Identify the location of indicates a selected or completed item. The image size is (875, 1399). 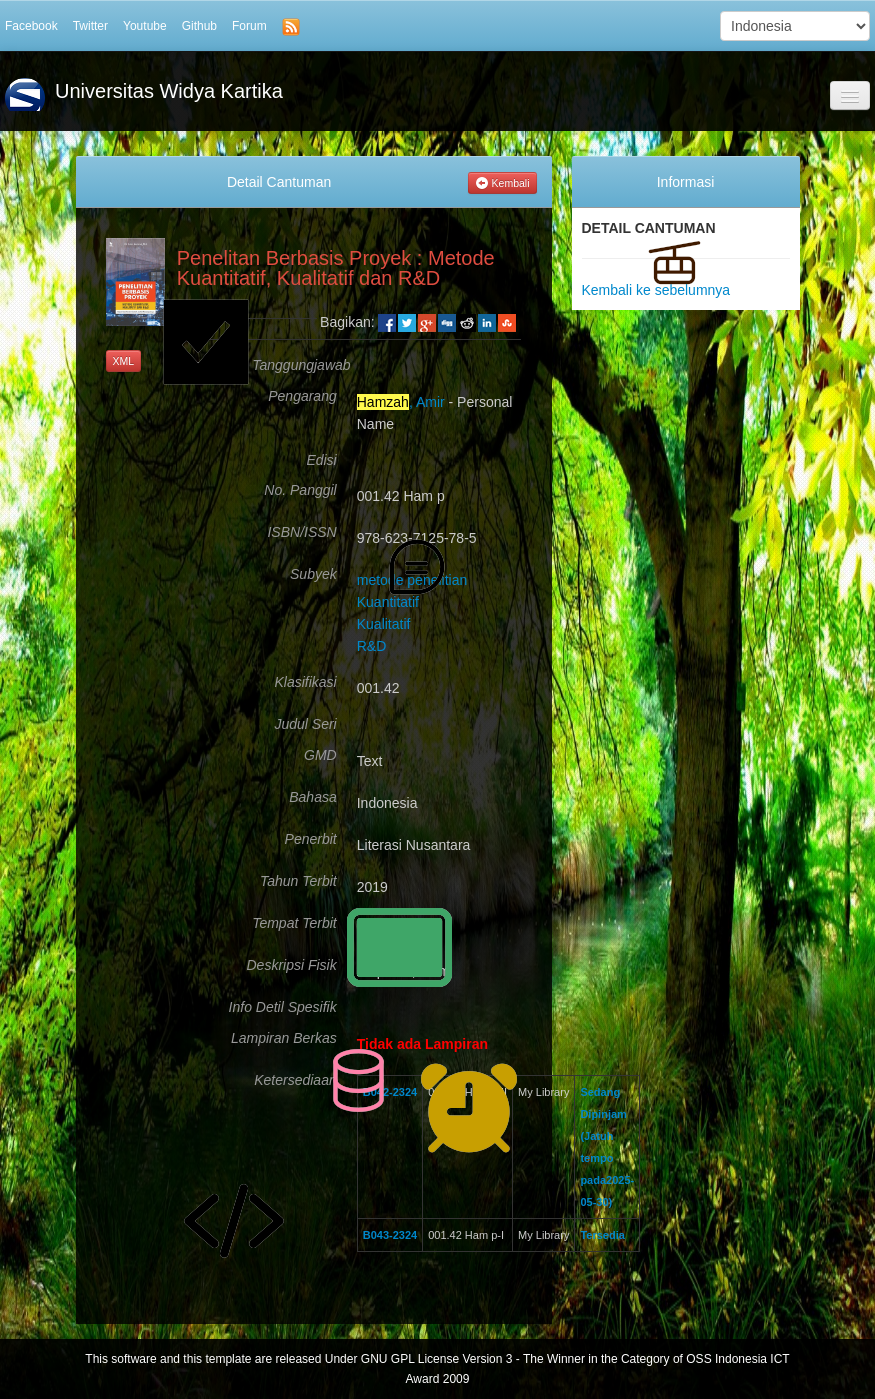
(206, 342).